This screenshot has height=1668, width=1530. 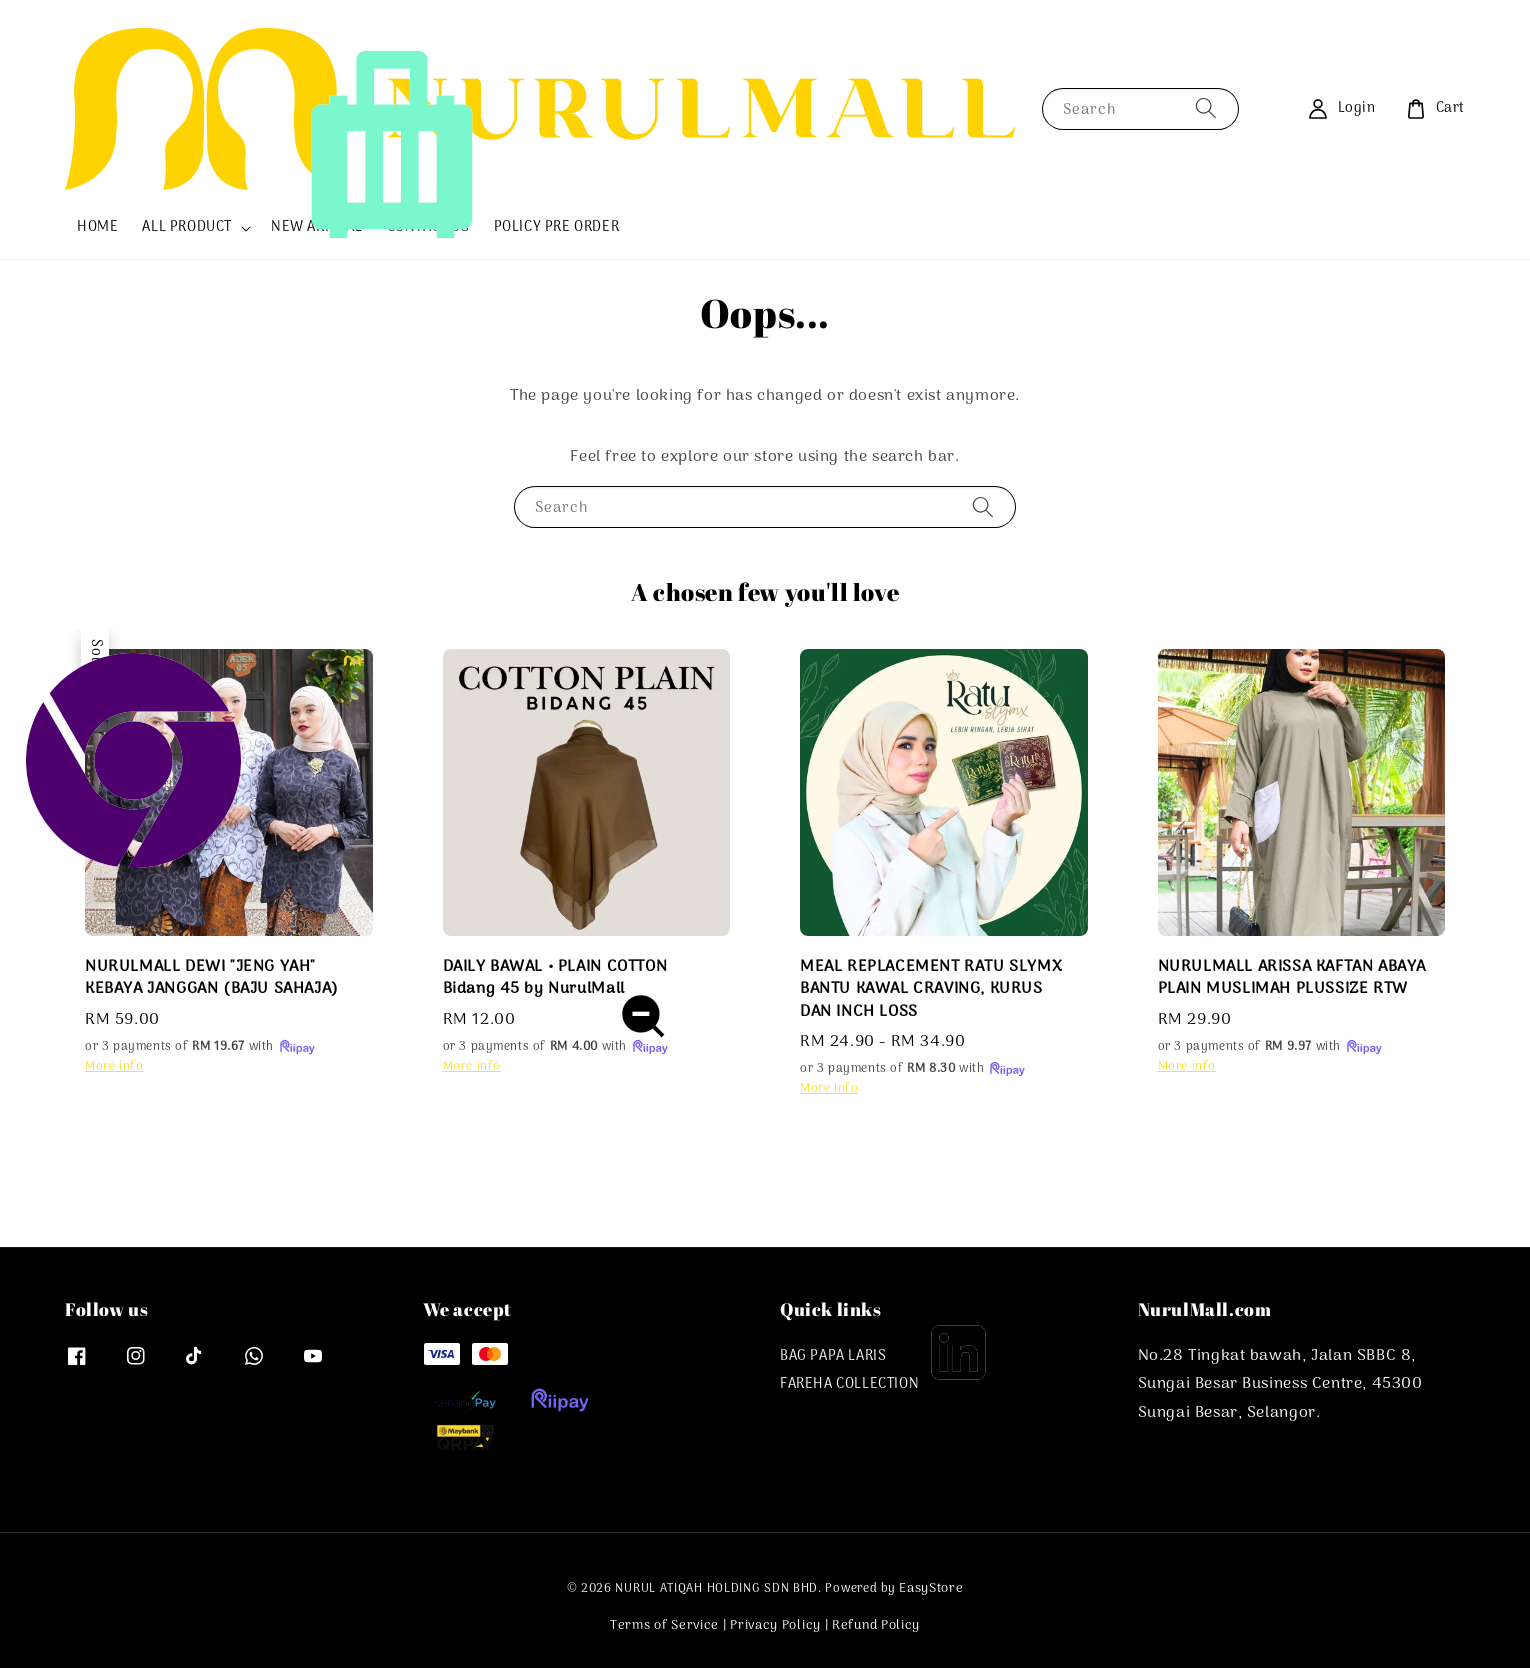 I want to click on open linkedin profile, so click(x=958, y=1352).